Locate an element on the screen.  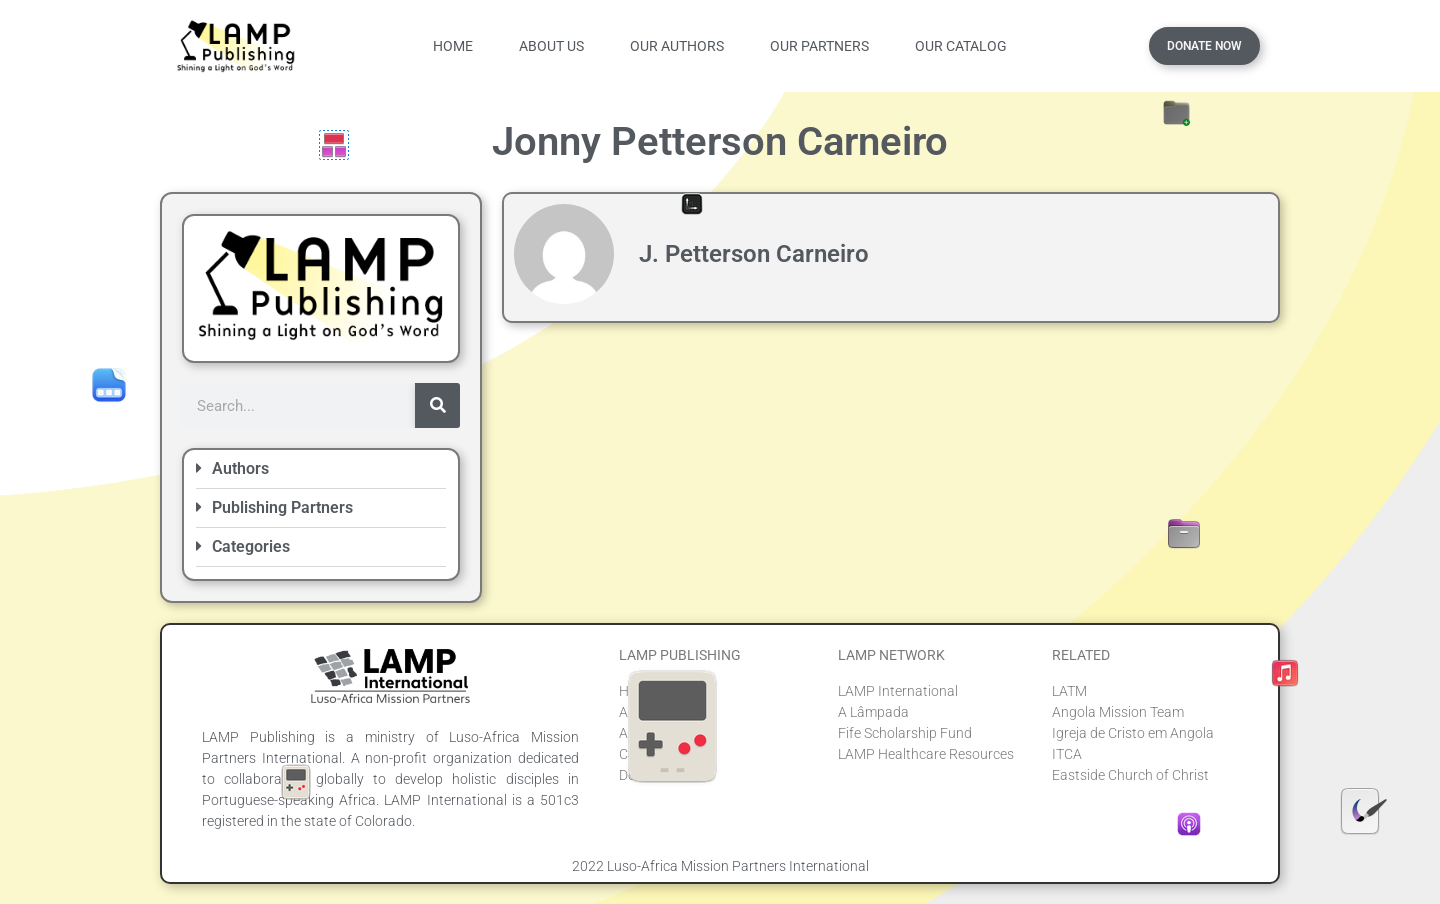
create a new application or software project is located at coordinates (1363, 811).